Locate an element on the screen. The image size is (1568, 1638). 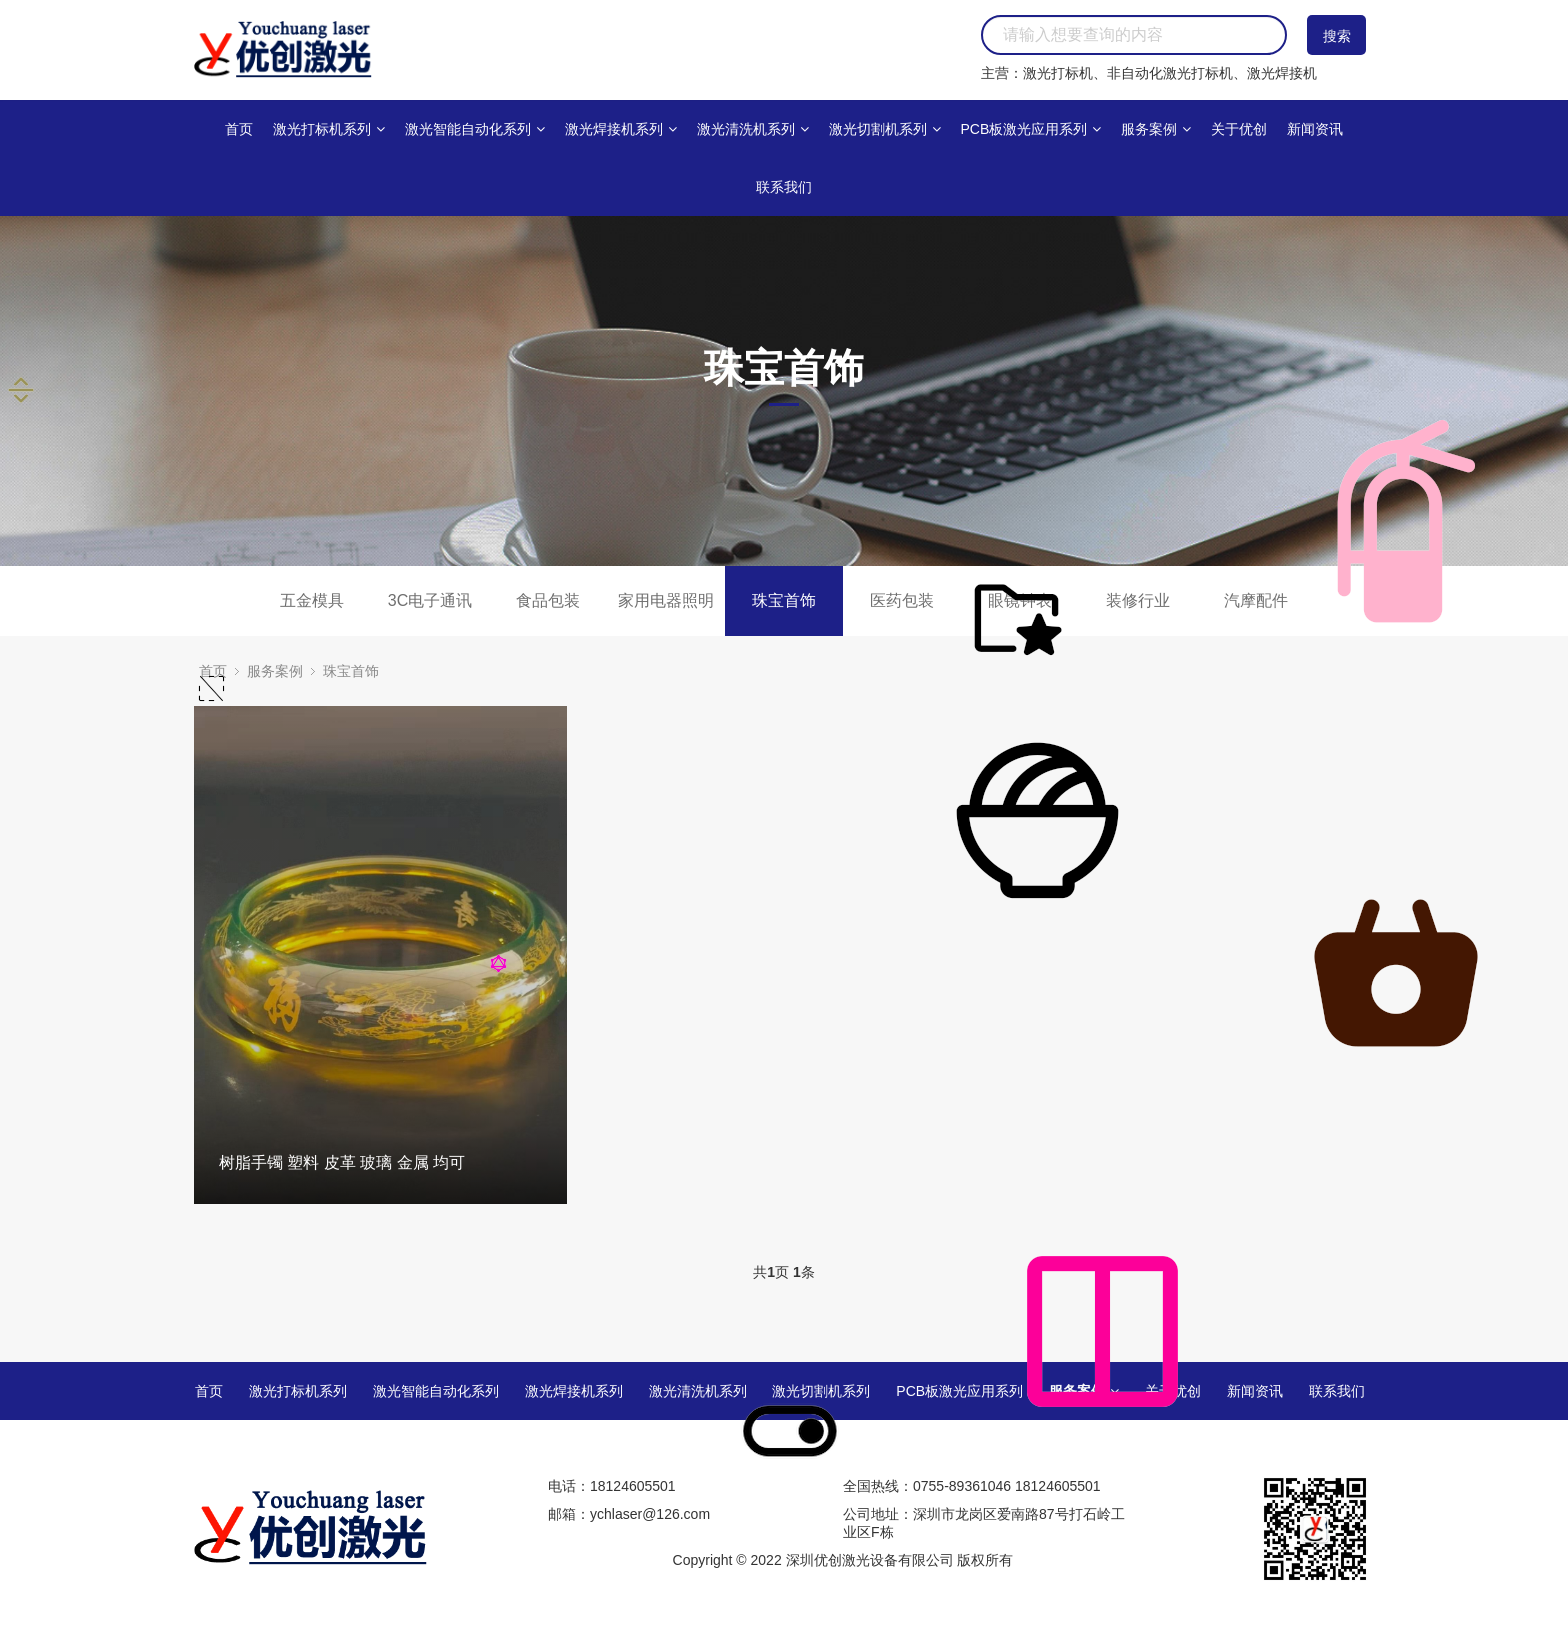
insert a horizontal divider between content sections is located at coordinates (21, 390).